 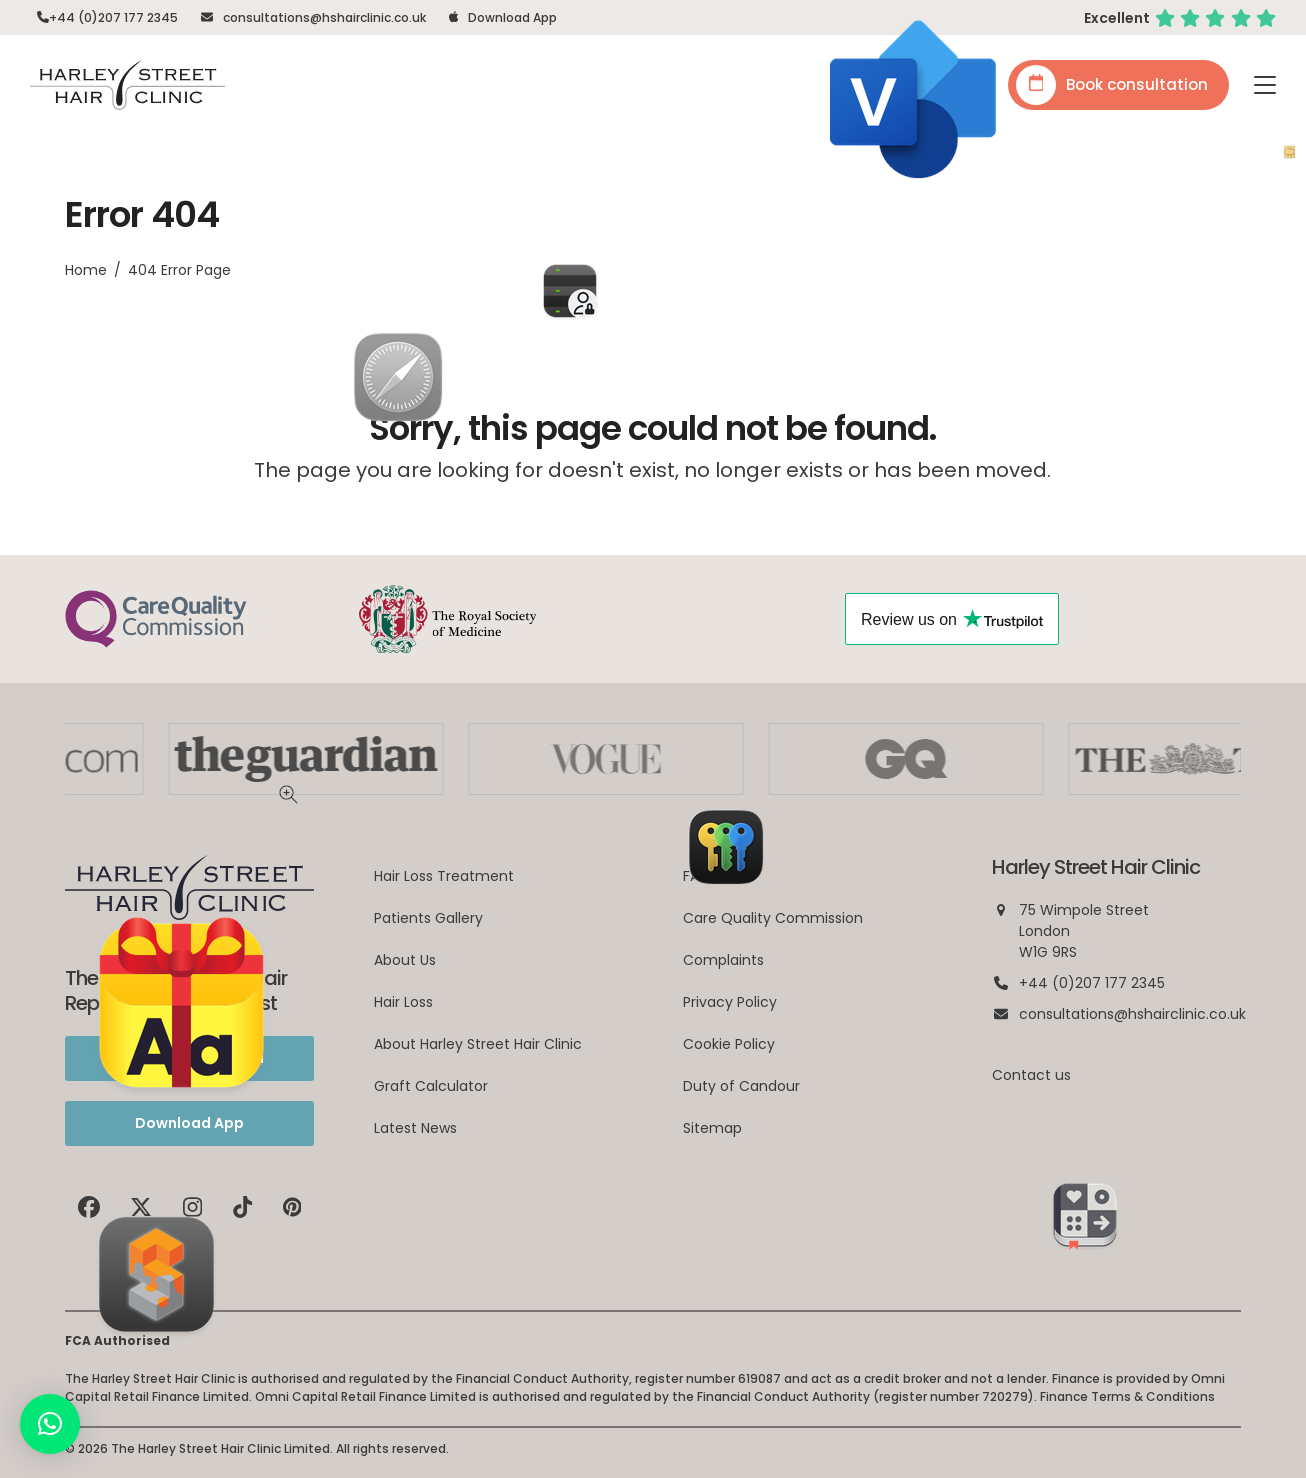 I want to click on configure NIS network server preferences, so click(x=570, y=291).